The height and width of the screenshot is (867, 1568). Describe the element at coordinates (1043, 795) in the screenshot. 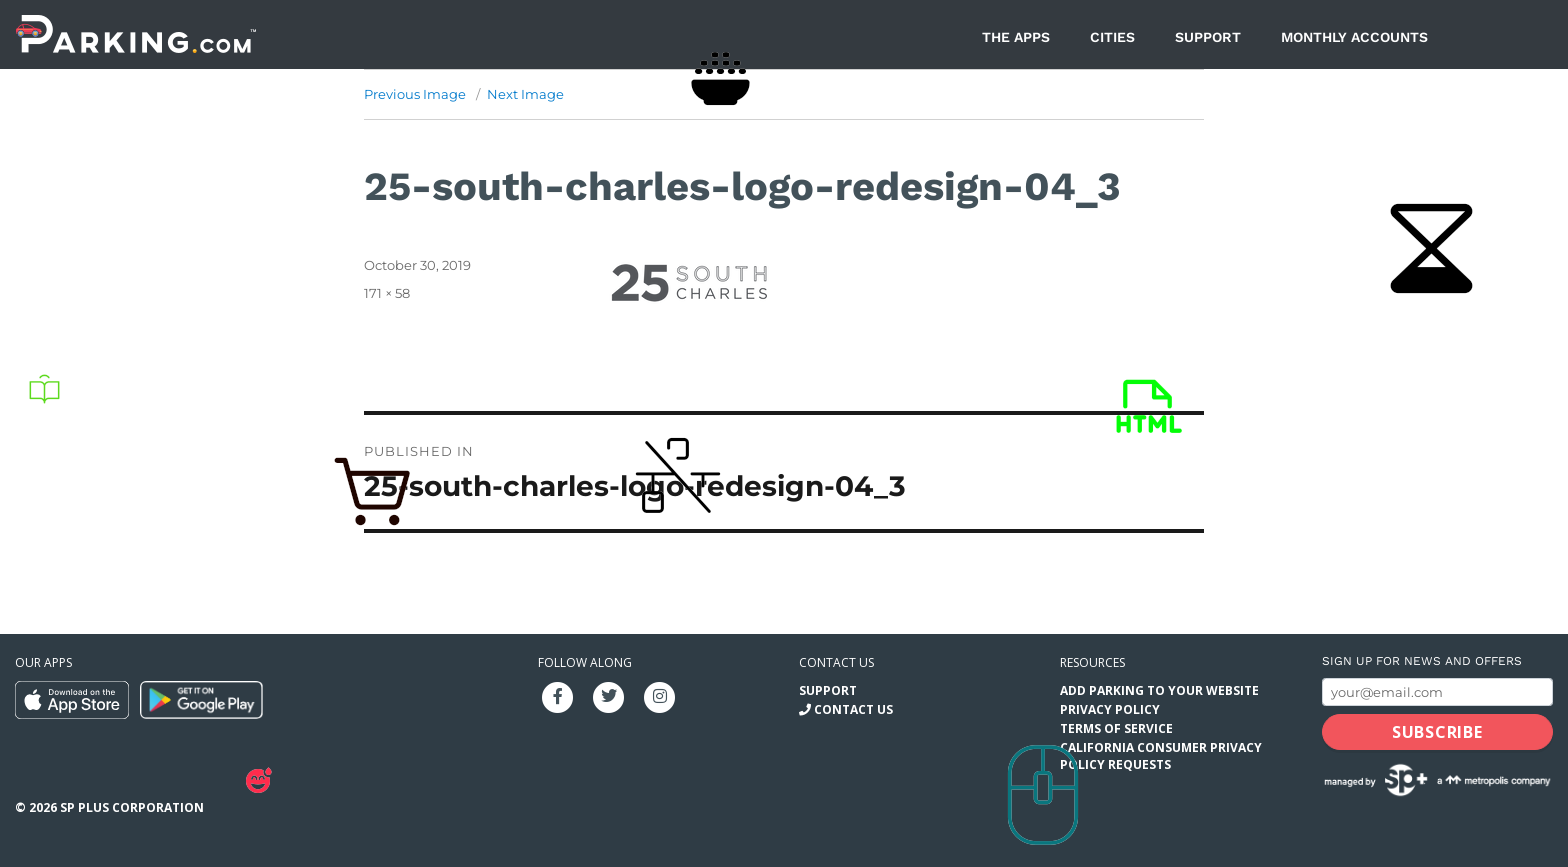

I see `indicates middle mouse button click action` at that location.